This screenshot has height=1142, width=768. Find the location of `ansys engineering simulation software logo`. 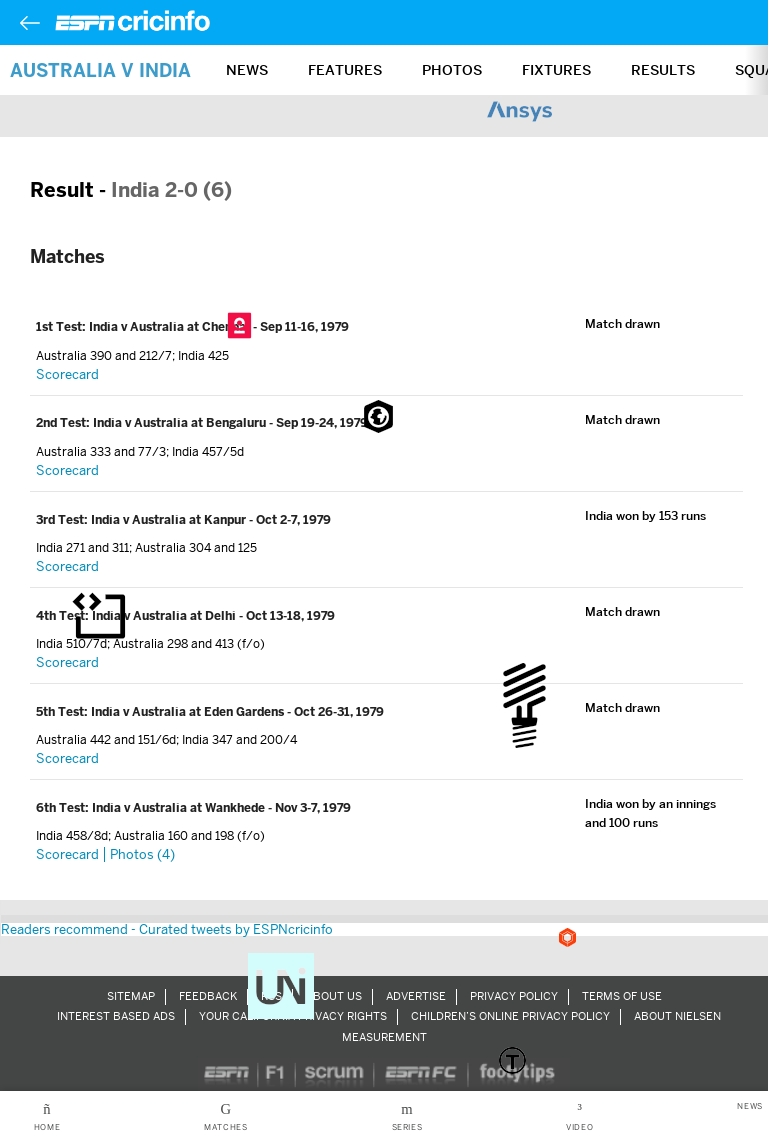

ansys engineering simulation software logo is located at coordinates (519, 111).